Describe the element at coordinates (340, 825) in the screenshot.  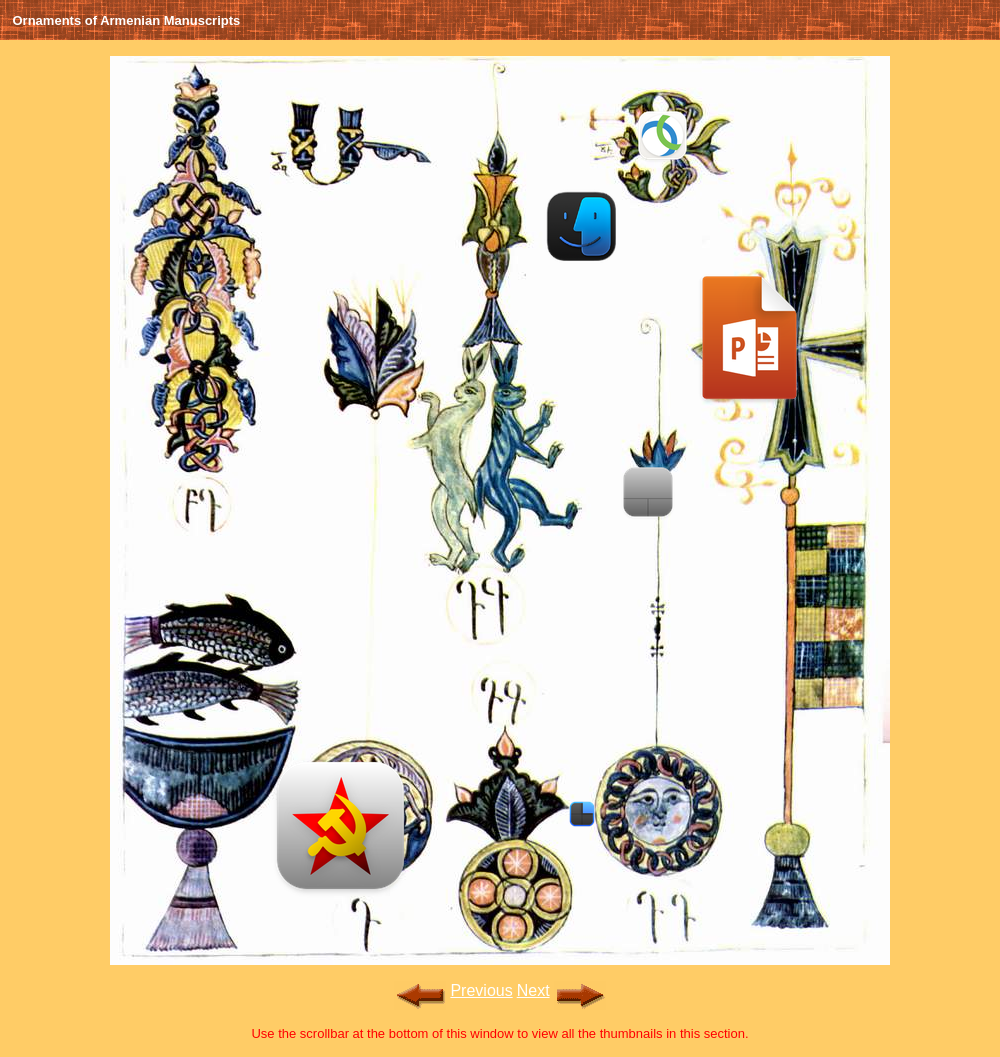
I see `launch openra game application` at that location.